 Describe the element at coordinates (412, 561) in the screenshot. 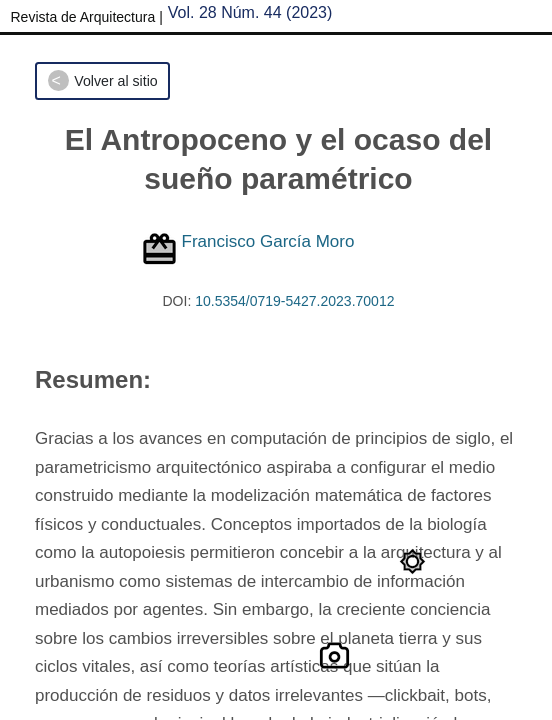

I see `decrease screen brightness` at that location.